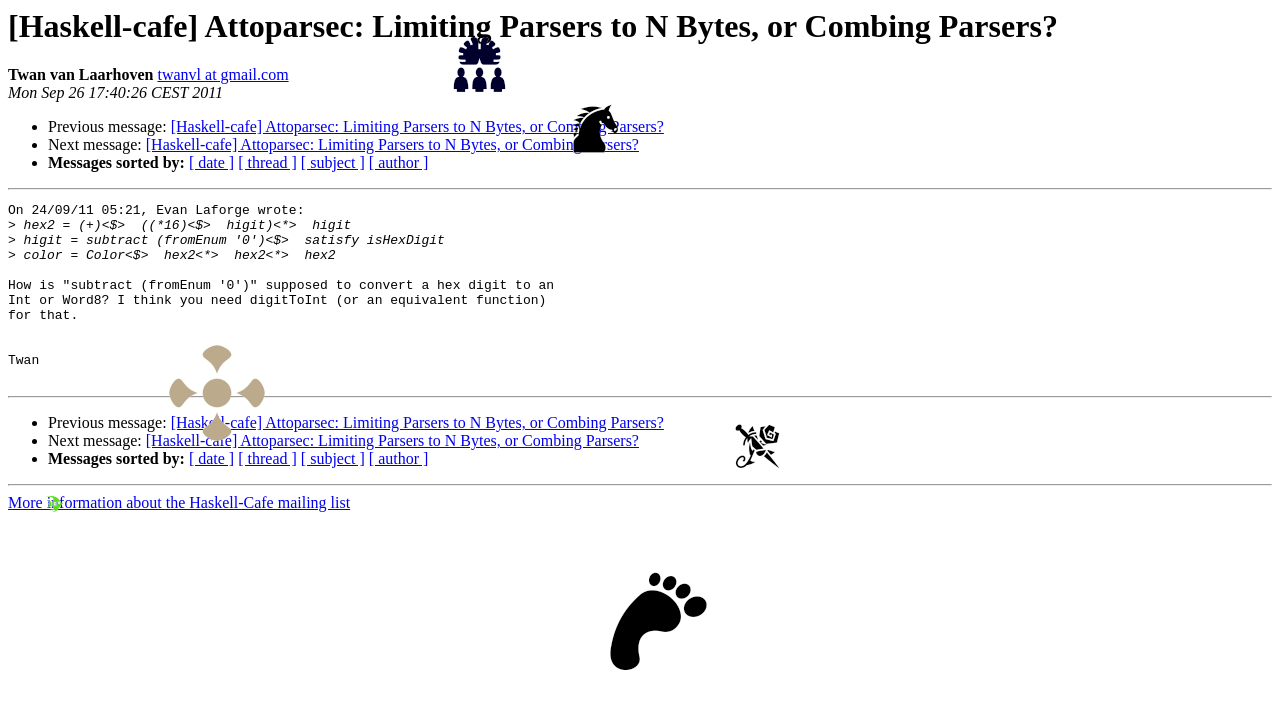 The width and height of the screenshot is (1280, 720). Describe the element at coordinates (479, 64) in the screenshot. I see `access collaborative brainstorming features` at that location.